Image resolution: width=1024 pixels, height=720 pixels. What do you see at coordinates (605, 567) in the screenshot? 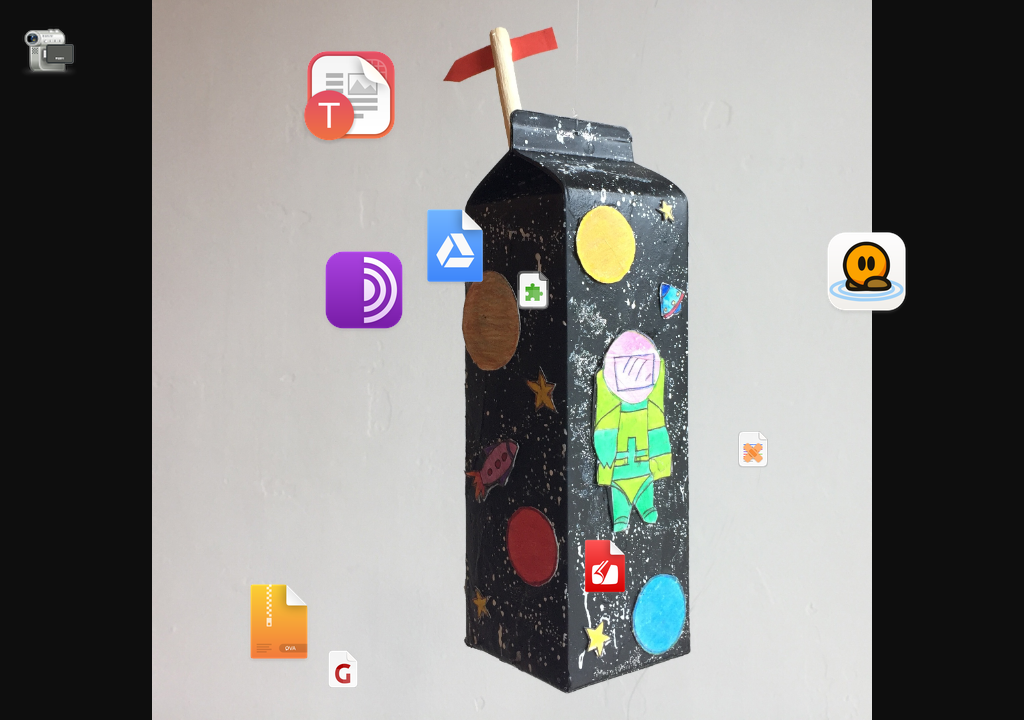
I see `a postscript document file` at bounding box center [605, 567].